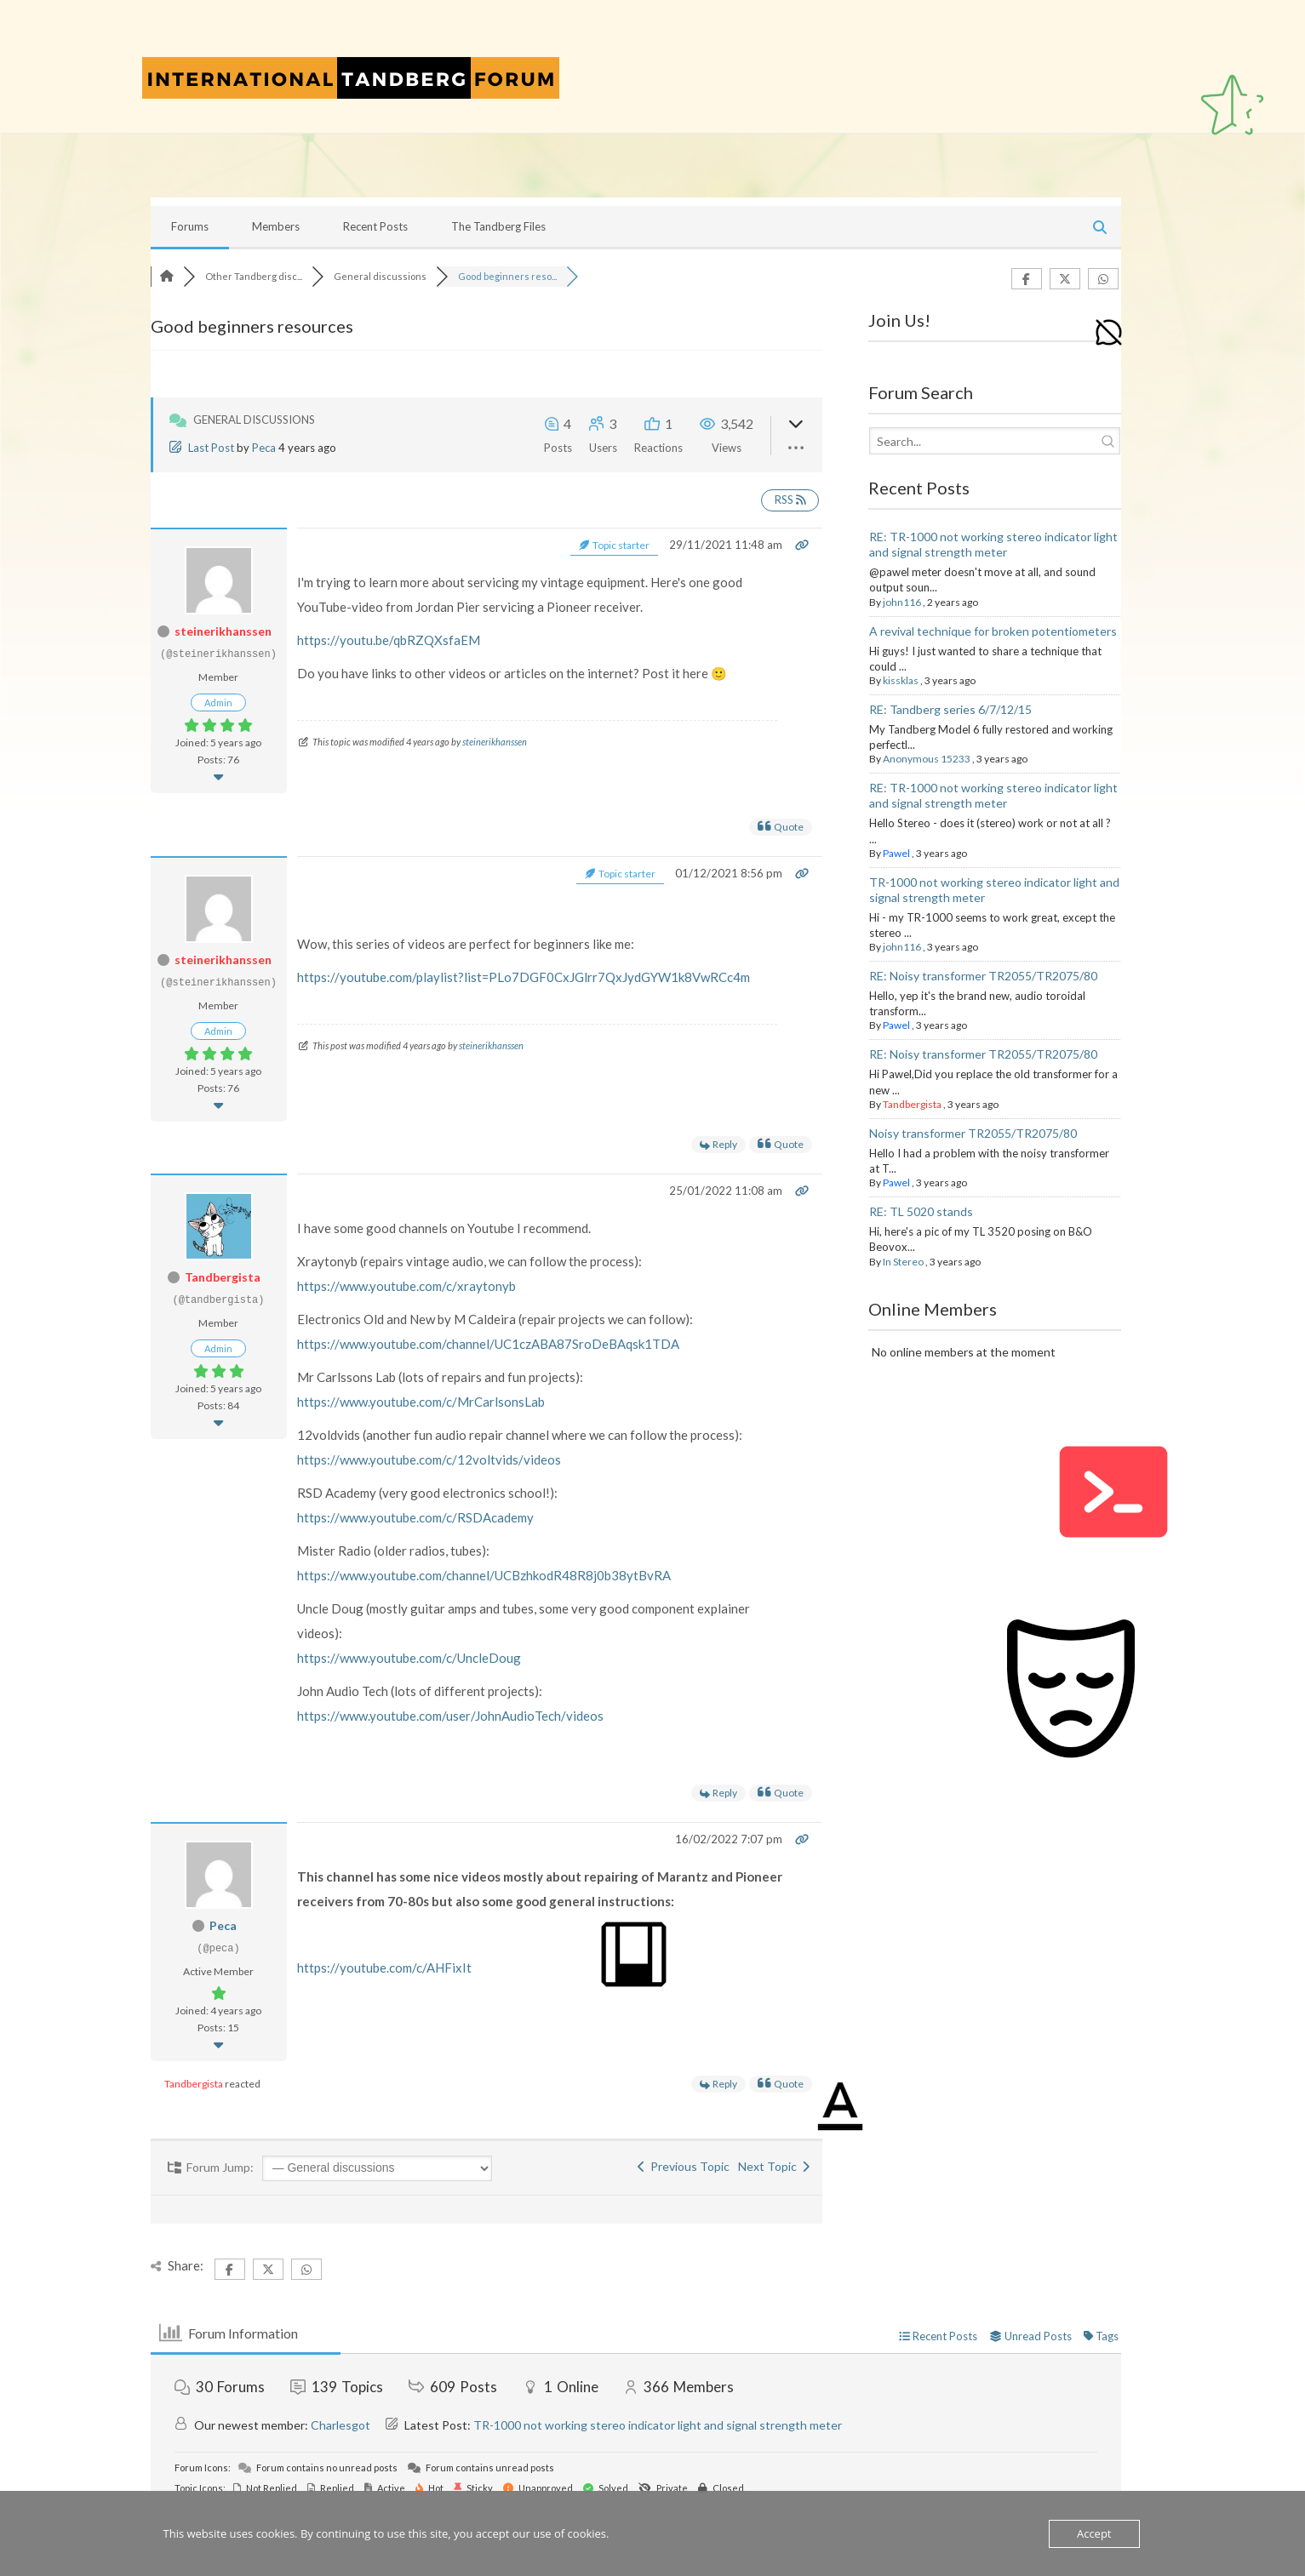 The width and height of the screenshot is (1305, 2576). What do you see at coordinates (1232, 106) in the screenshot?
I see `indicates a partial or half-star rating` at bounding box center [1232, 106].